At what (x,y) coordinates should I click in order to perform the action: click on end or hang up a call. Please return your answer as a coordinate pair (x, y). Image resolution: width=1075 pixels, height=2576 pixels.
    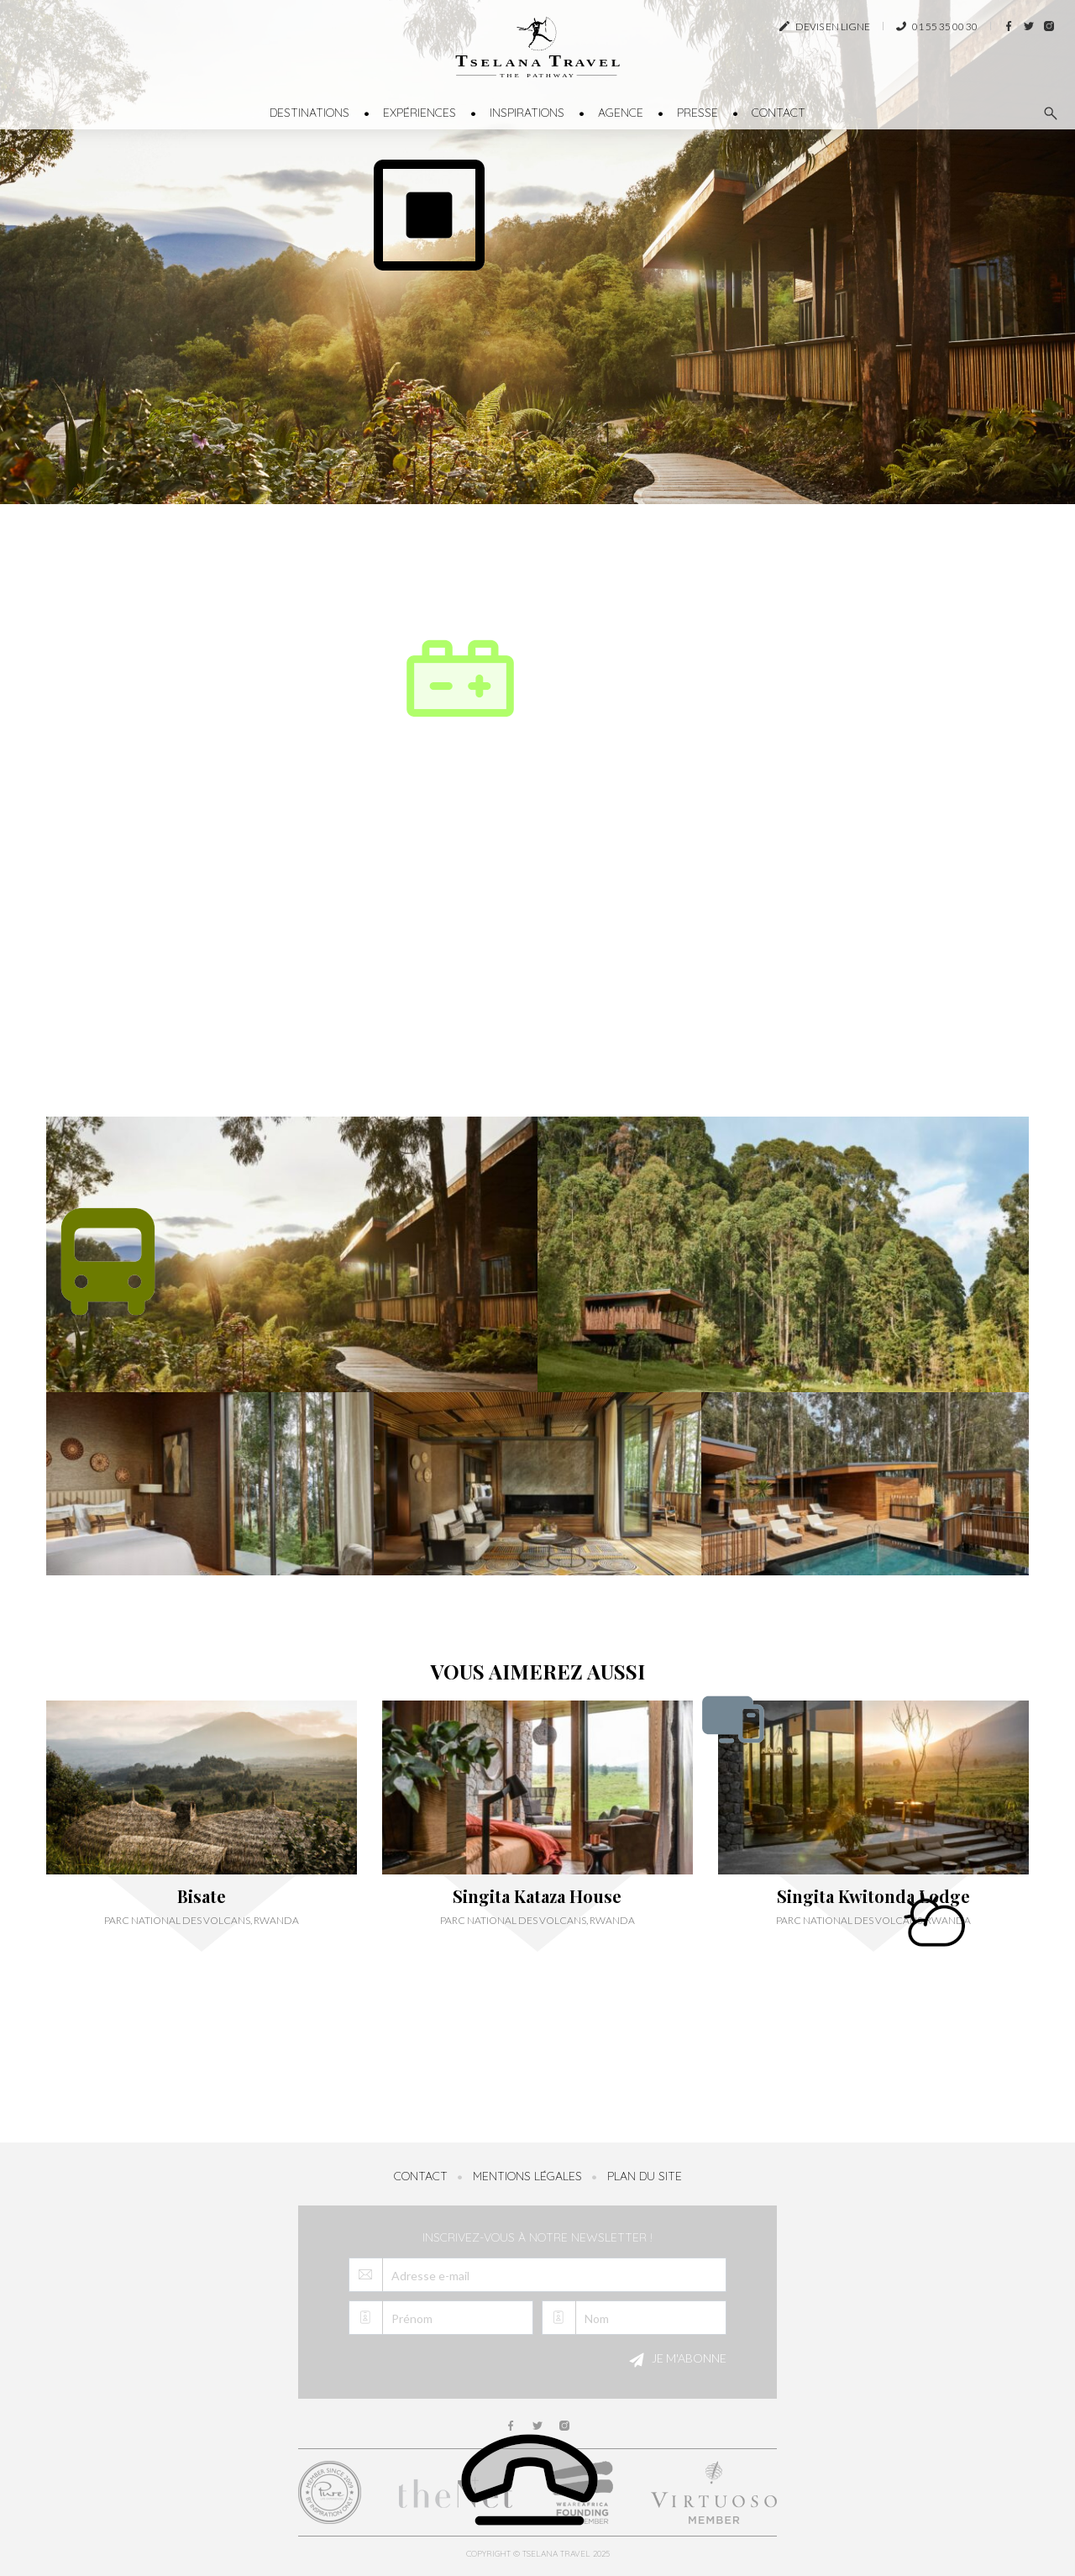
    Looking at the image, I should click on (529, 2479).